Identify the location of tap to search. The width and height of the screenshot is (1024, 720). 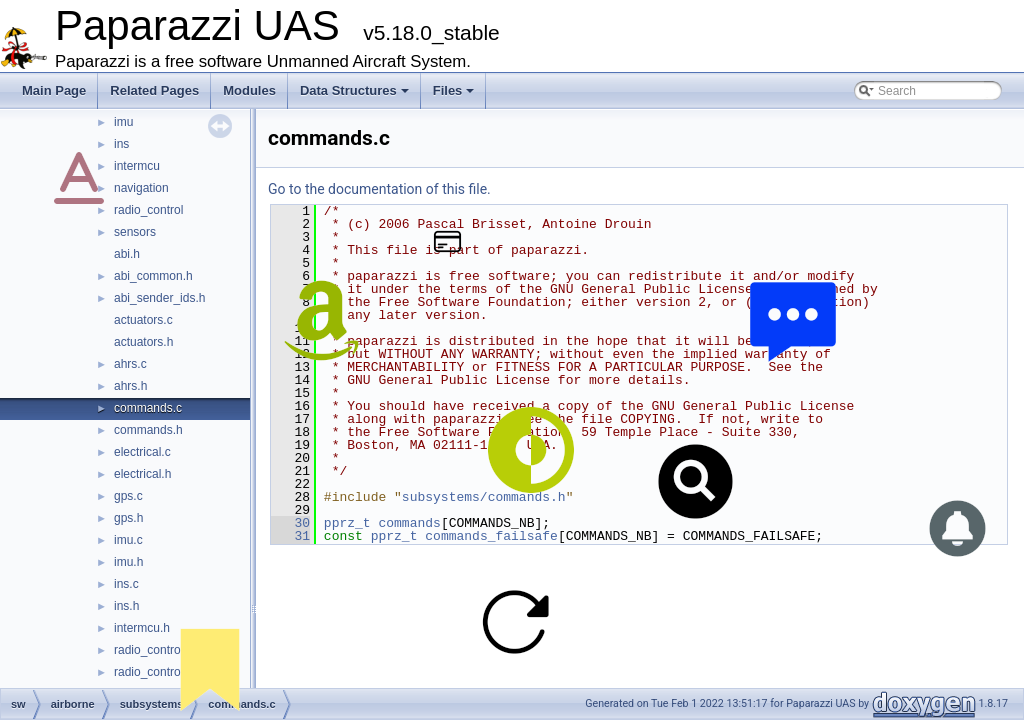
(695, 481).